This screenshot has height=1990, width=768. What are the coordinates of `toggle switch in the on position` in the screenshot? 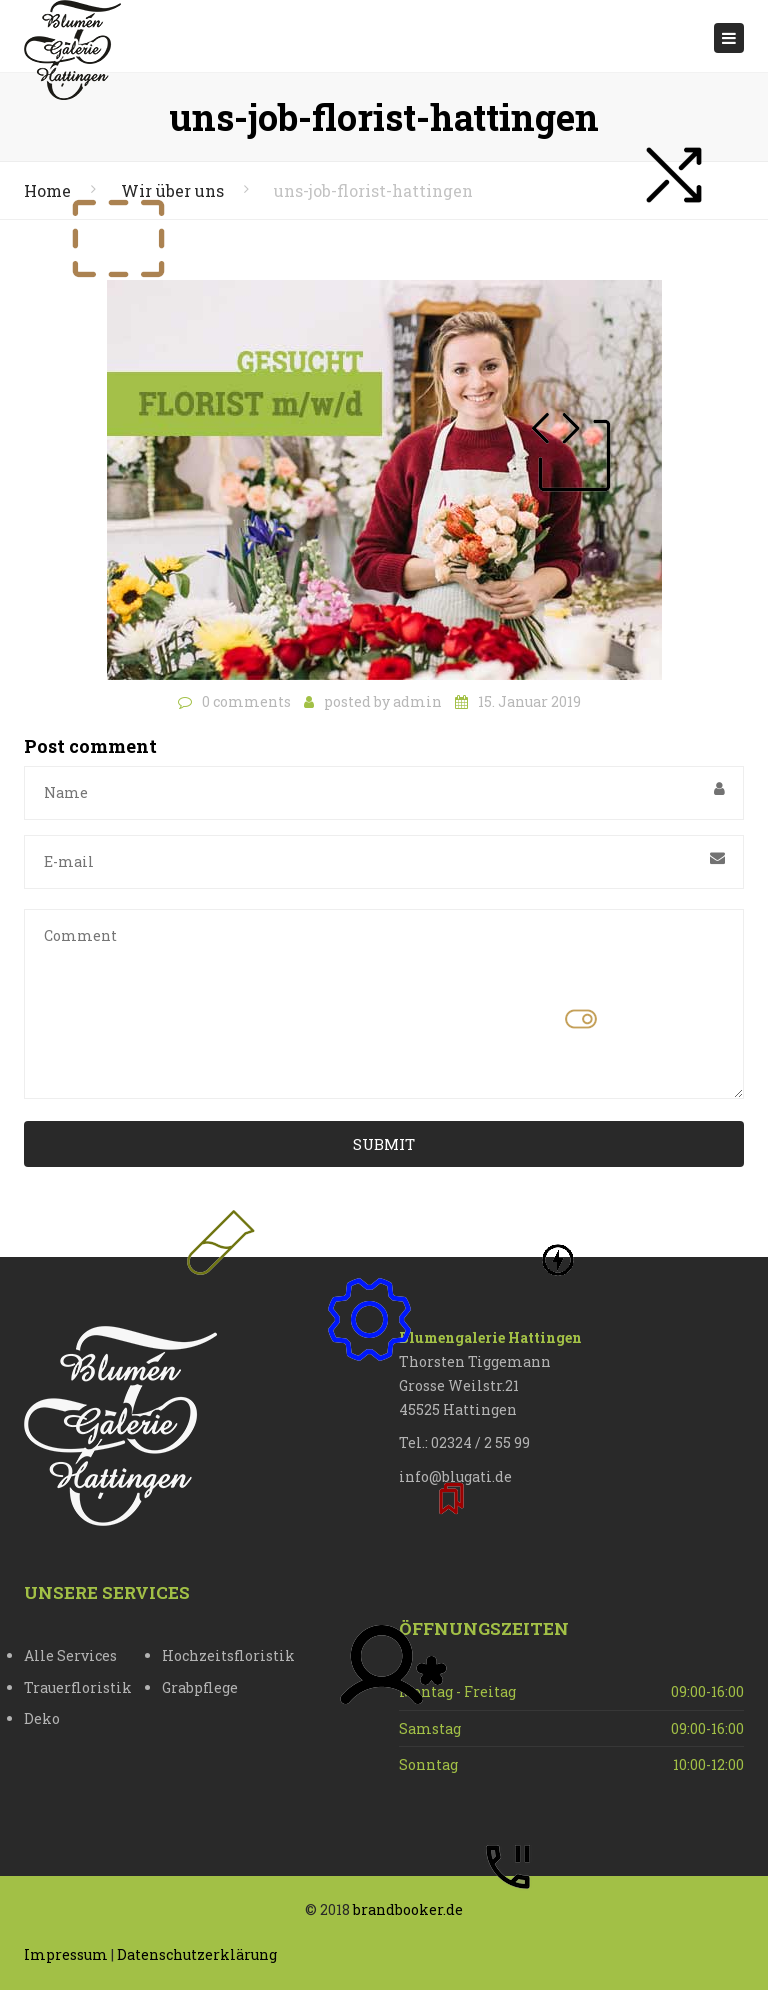 It's located at (581, 1019).